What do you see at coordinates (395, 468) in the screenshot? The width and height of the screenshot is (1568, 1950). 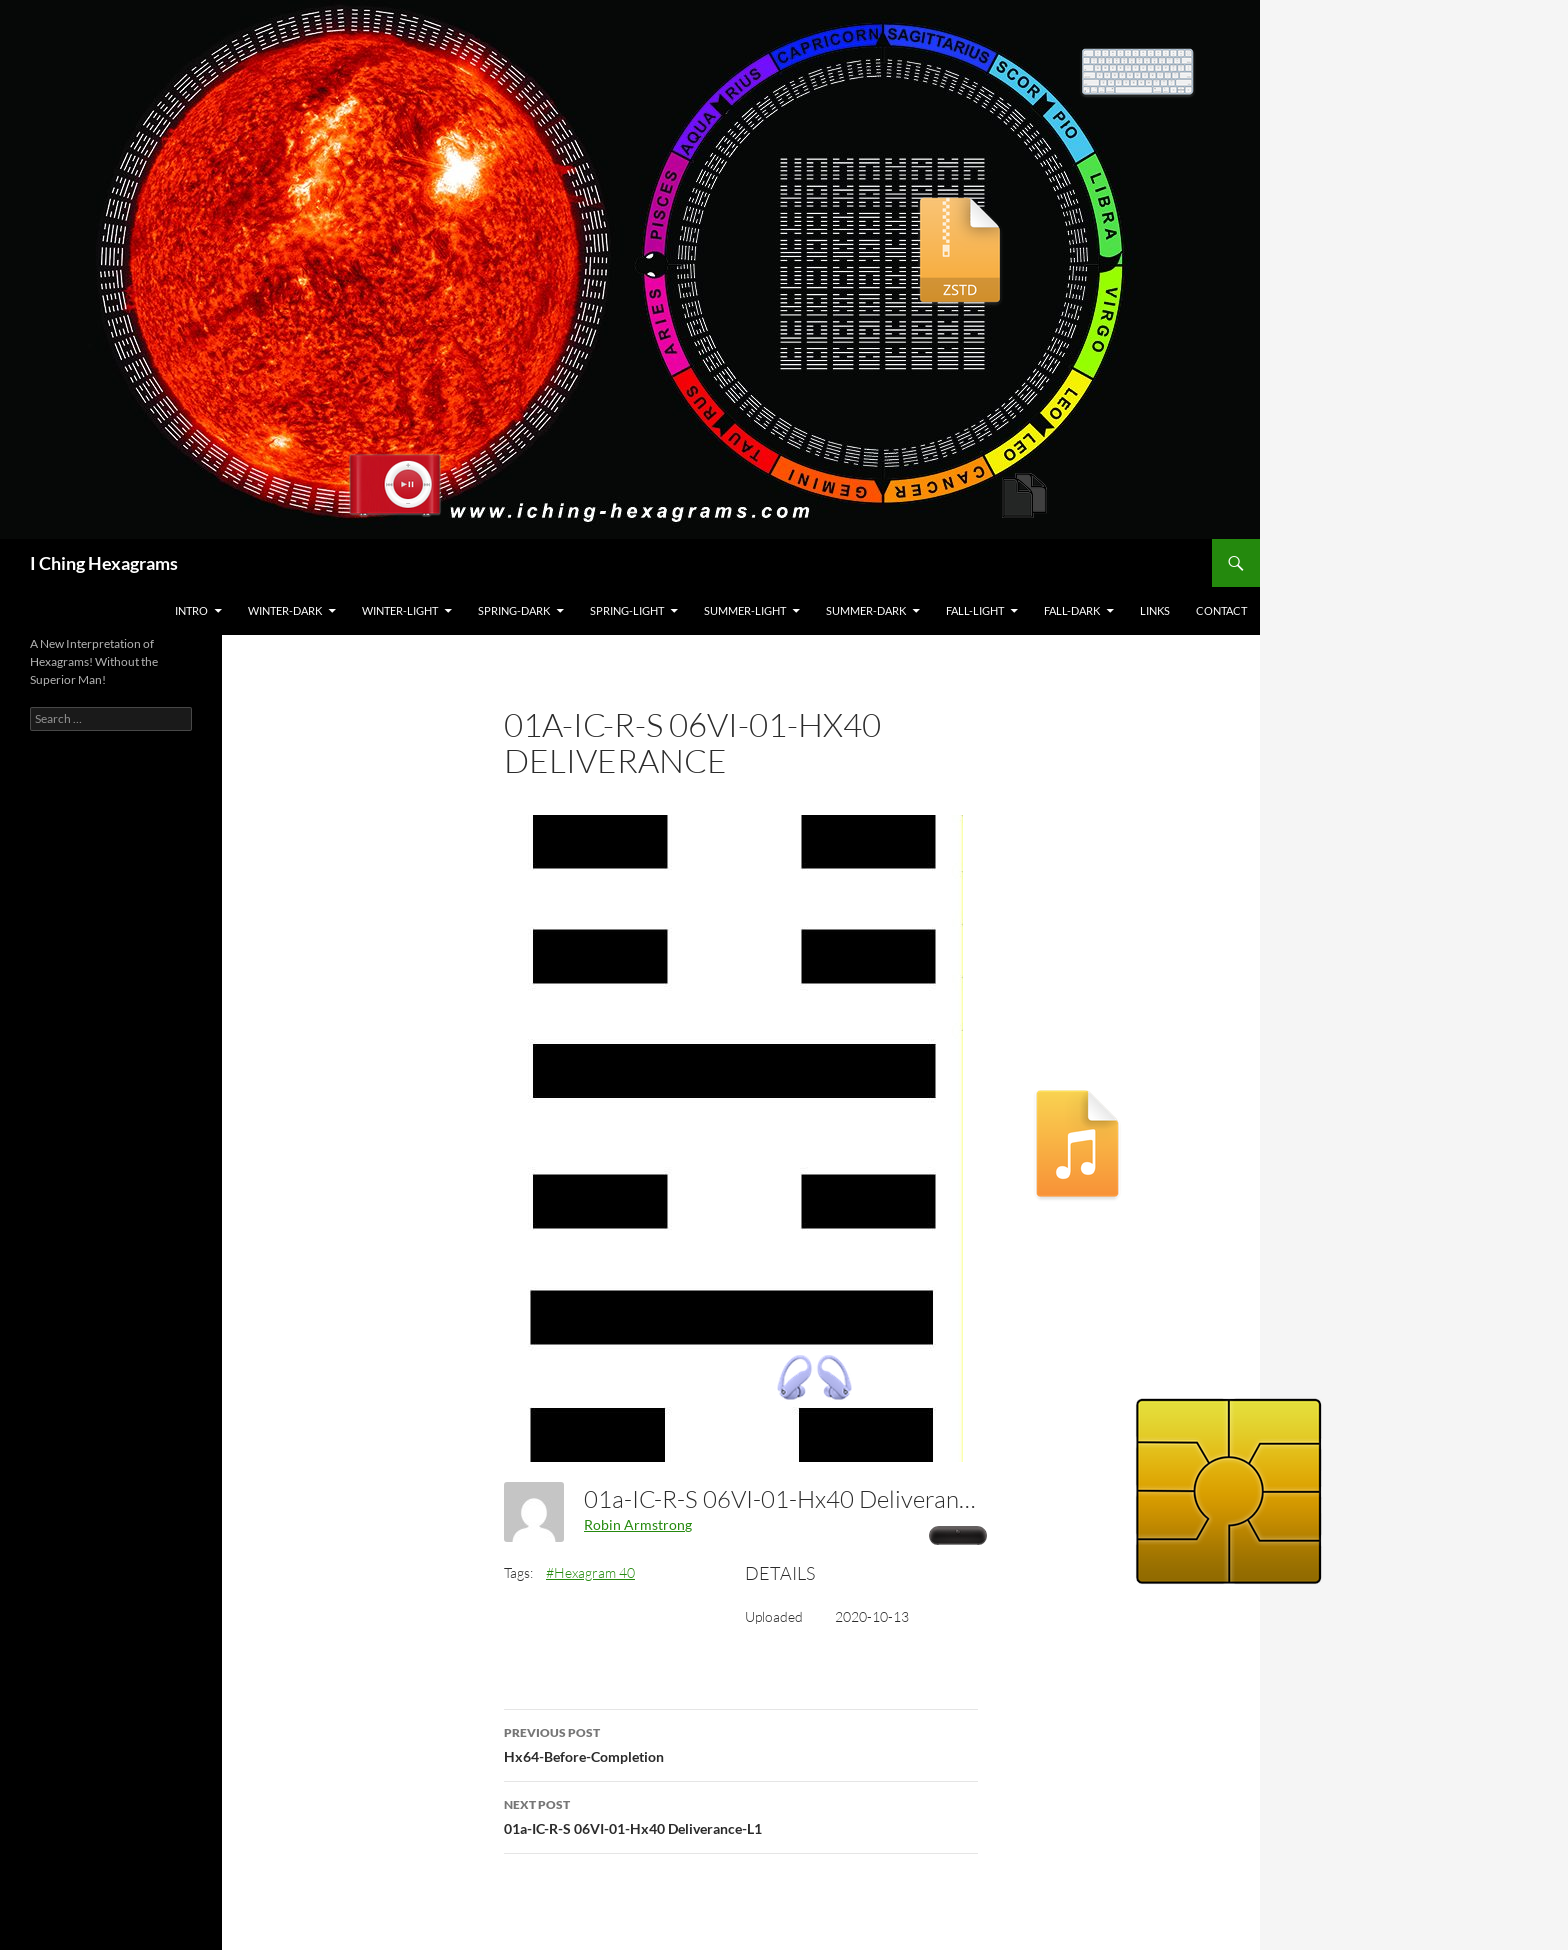 I see `iPod shuffle device indicator` at bounding box center [395, 468].